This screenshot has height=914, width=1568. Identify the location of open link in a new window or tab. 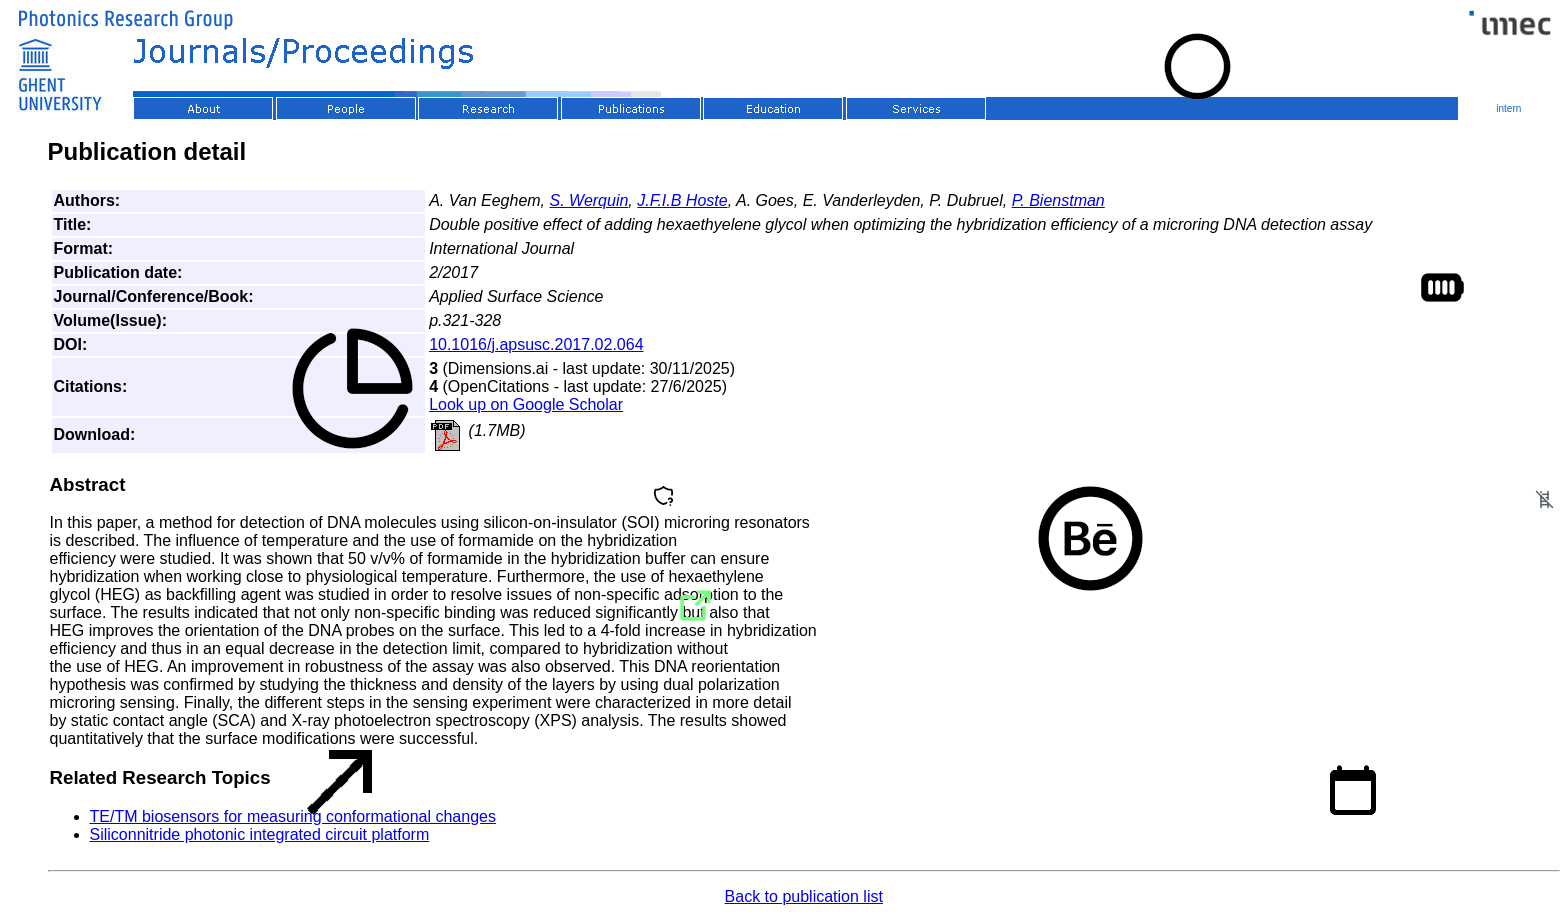
(695, 605).